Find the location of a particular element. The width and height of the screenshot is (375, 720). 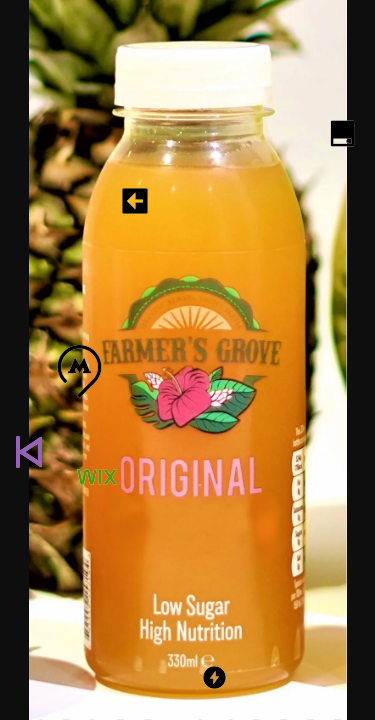

open the Moscow Metro app is located at coordinates (79, 371).